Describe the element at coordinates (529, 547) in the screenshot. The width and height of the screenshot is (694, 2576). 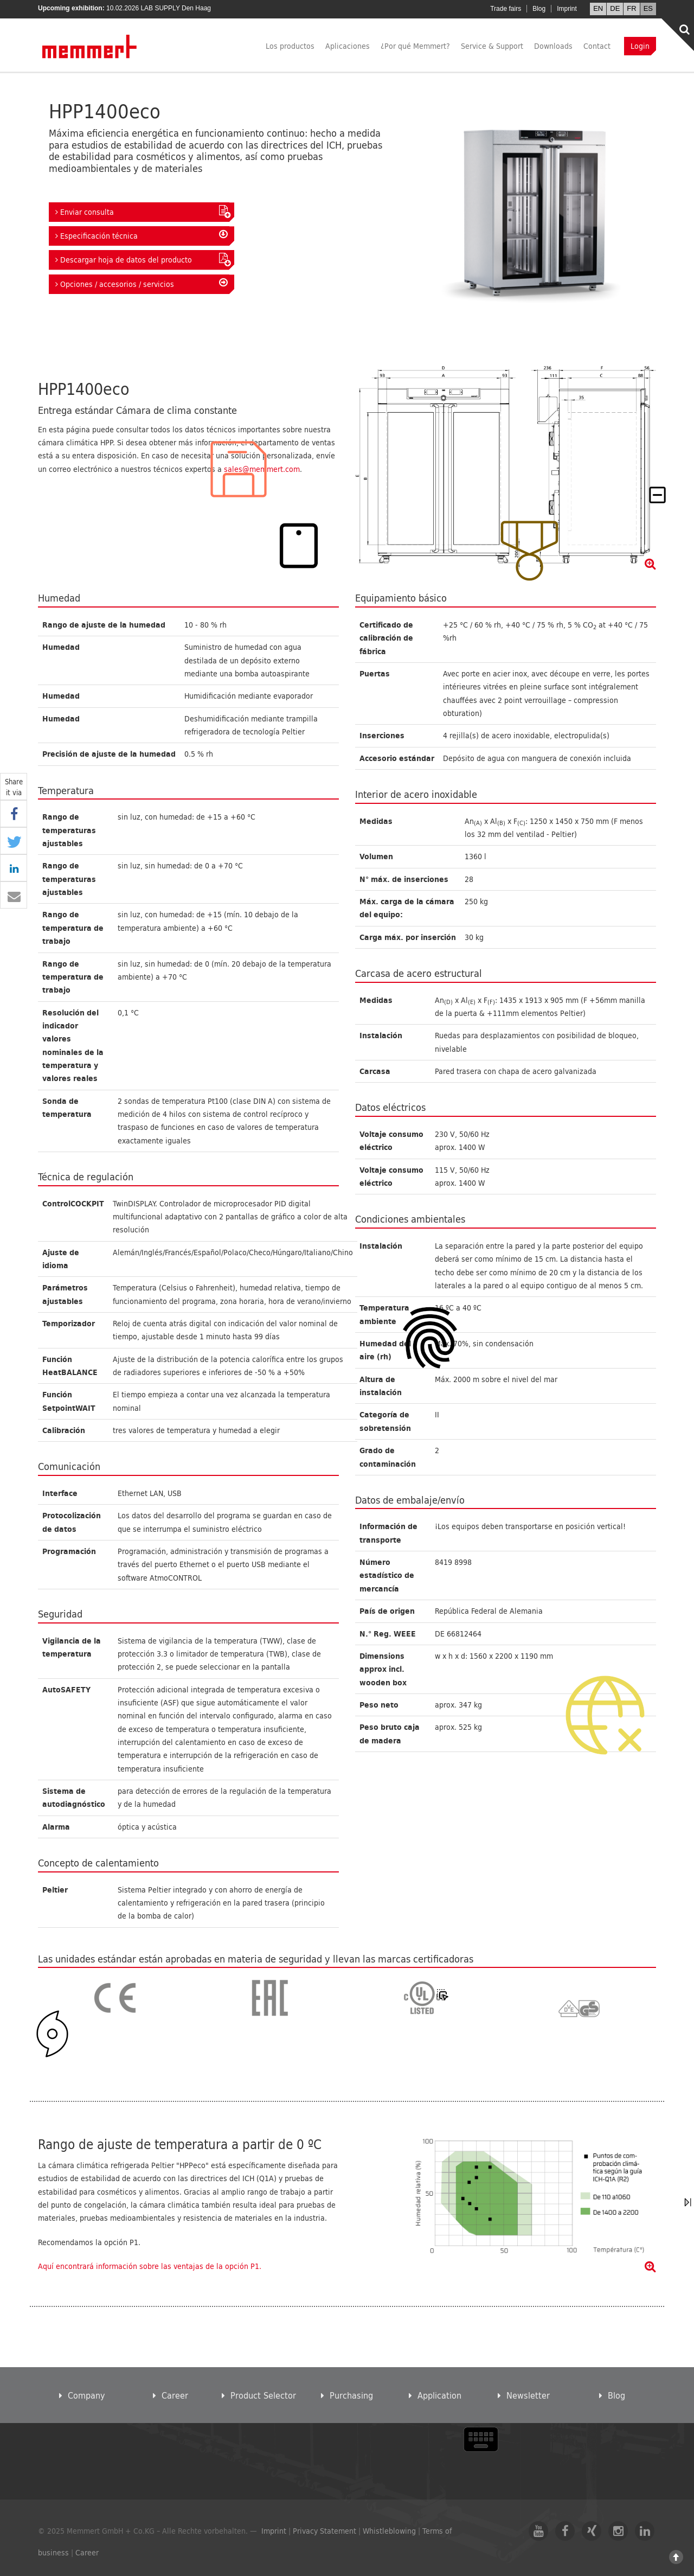
I see `view achievements or awards` at that location.